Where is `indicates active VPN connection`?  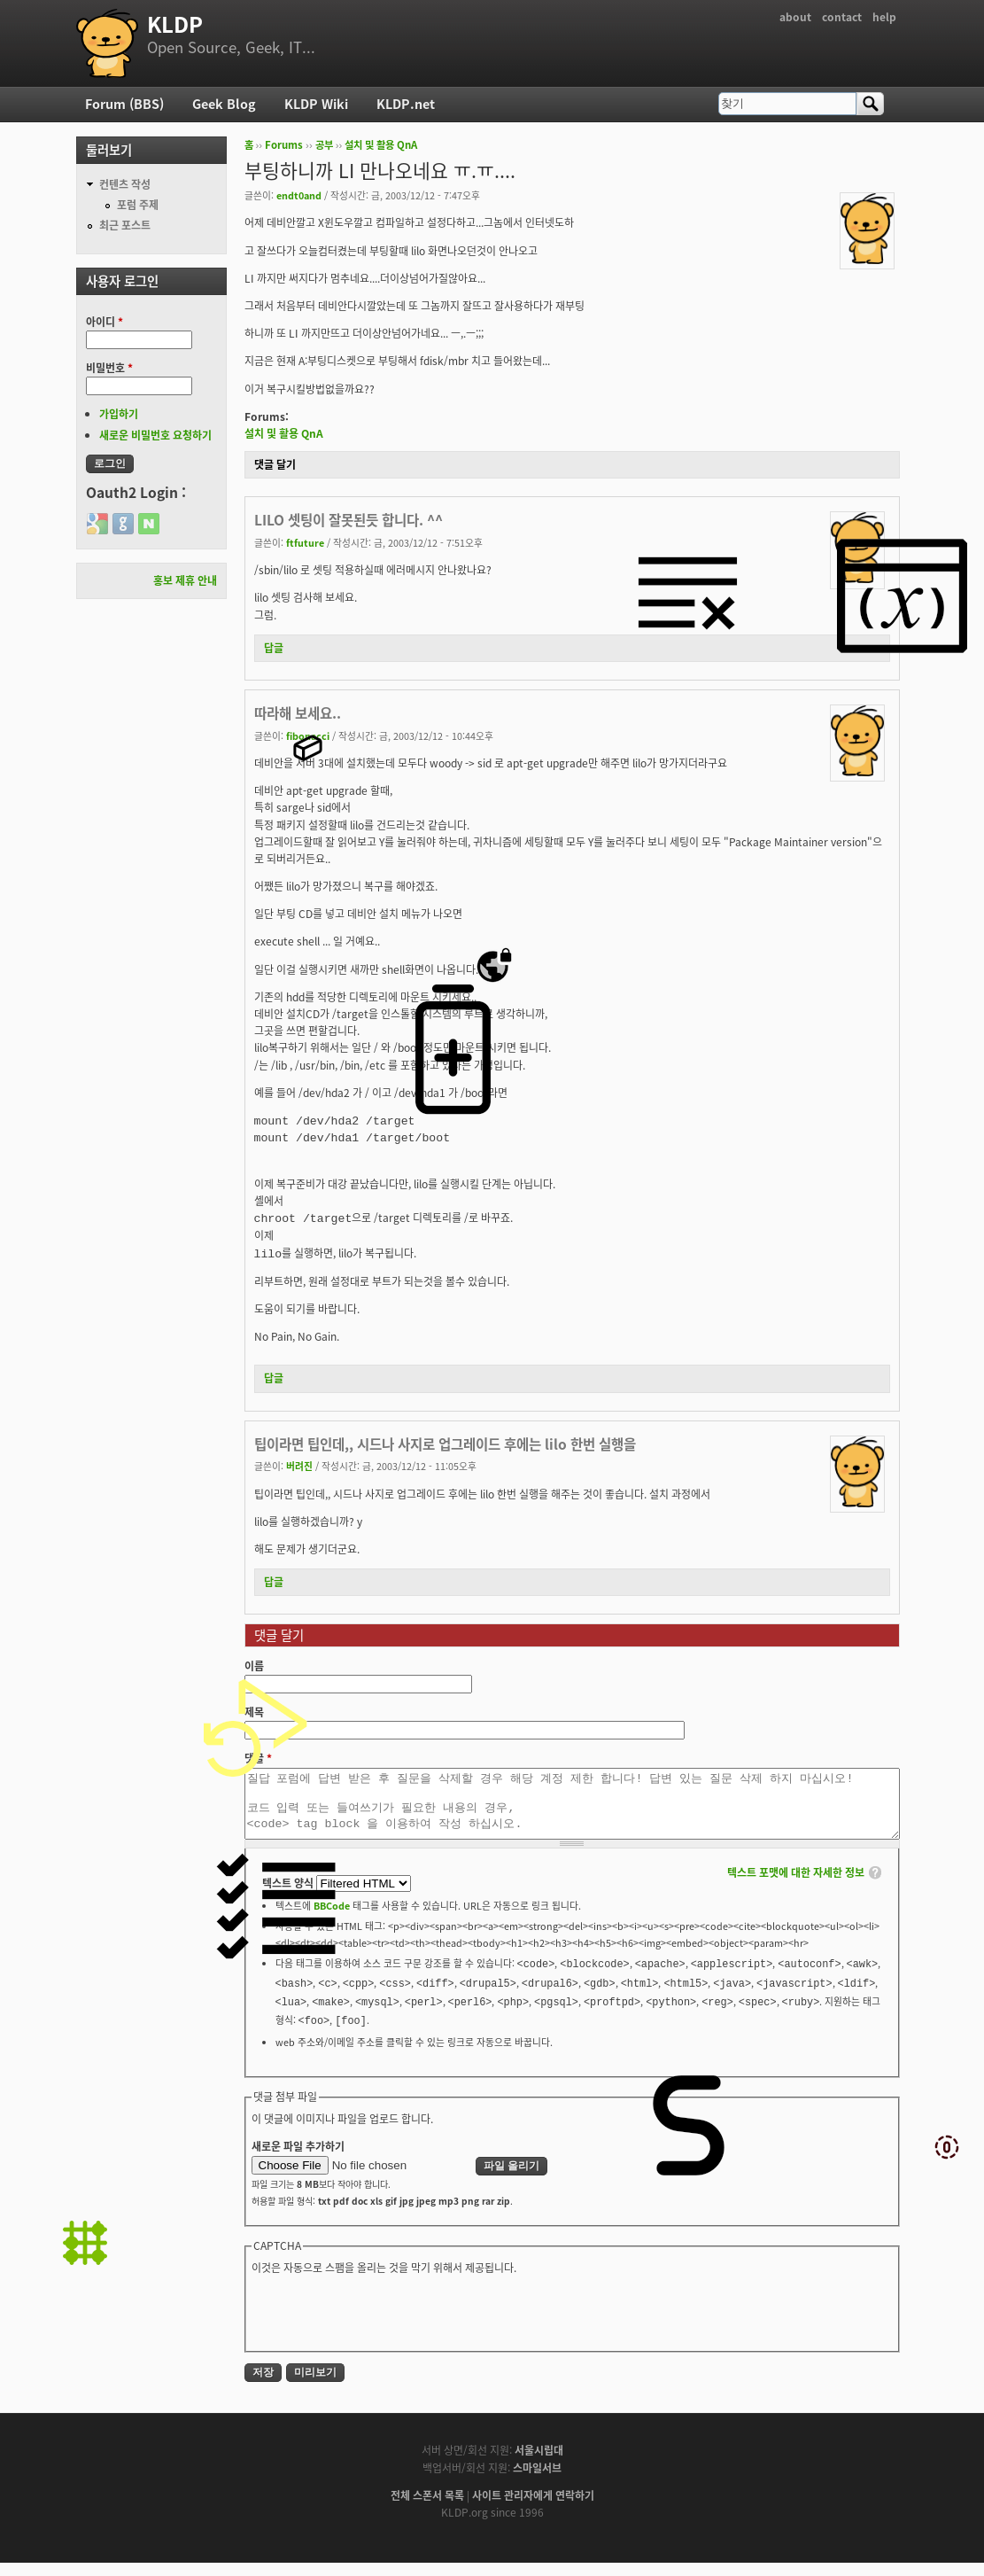 indicates active VPN connection is located at coordinates (494, 965).